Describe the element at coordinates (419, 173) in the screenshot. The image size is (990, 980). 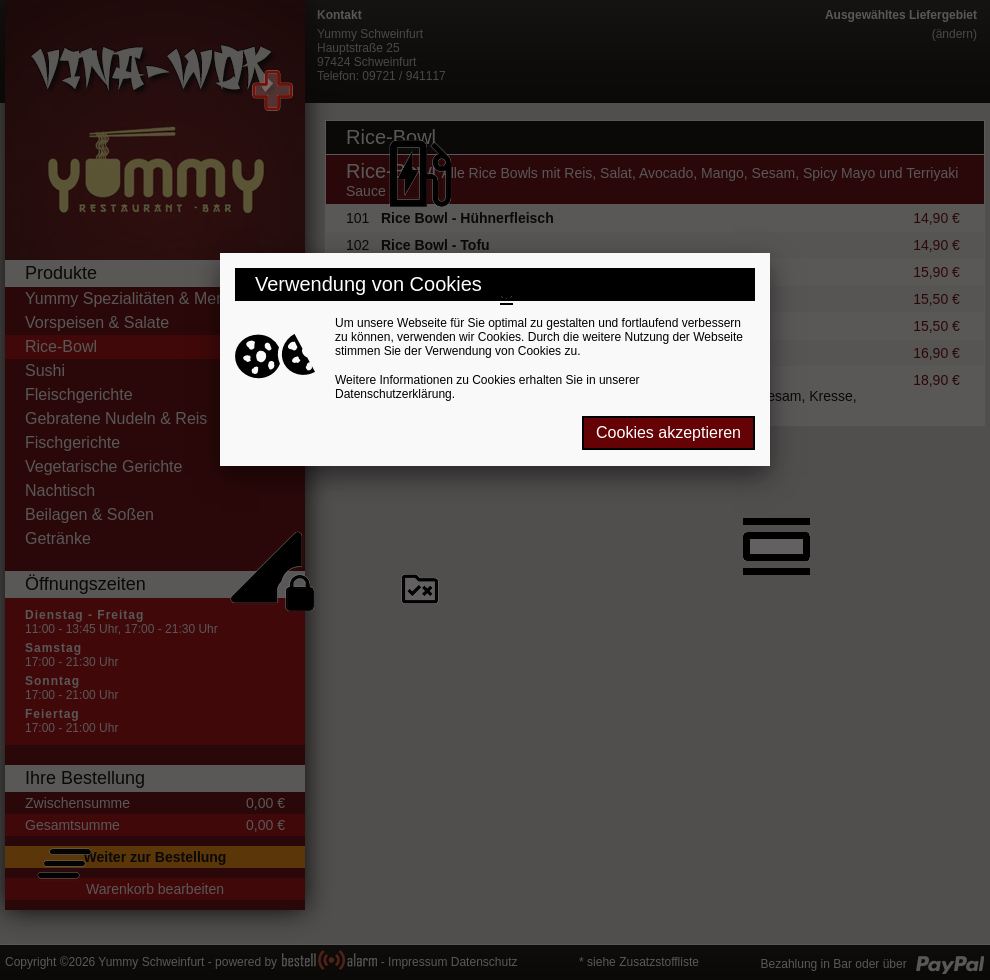
I see `find nearby electric vehicle charging stations` at that location.